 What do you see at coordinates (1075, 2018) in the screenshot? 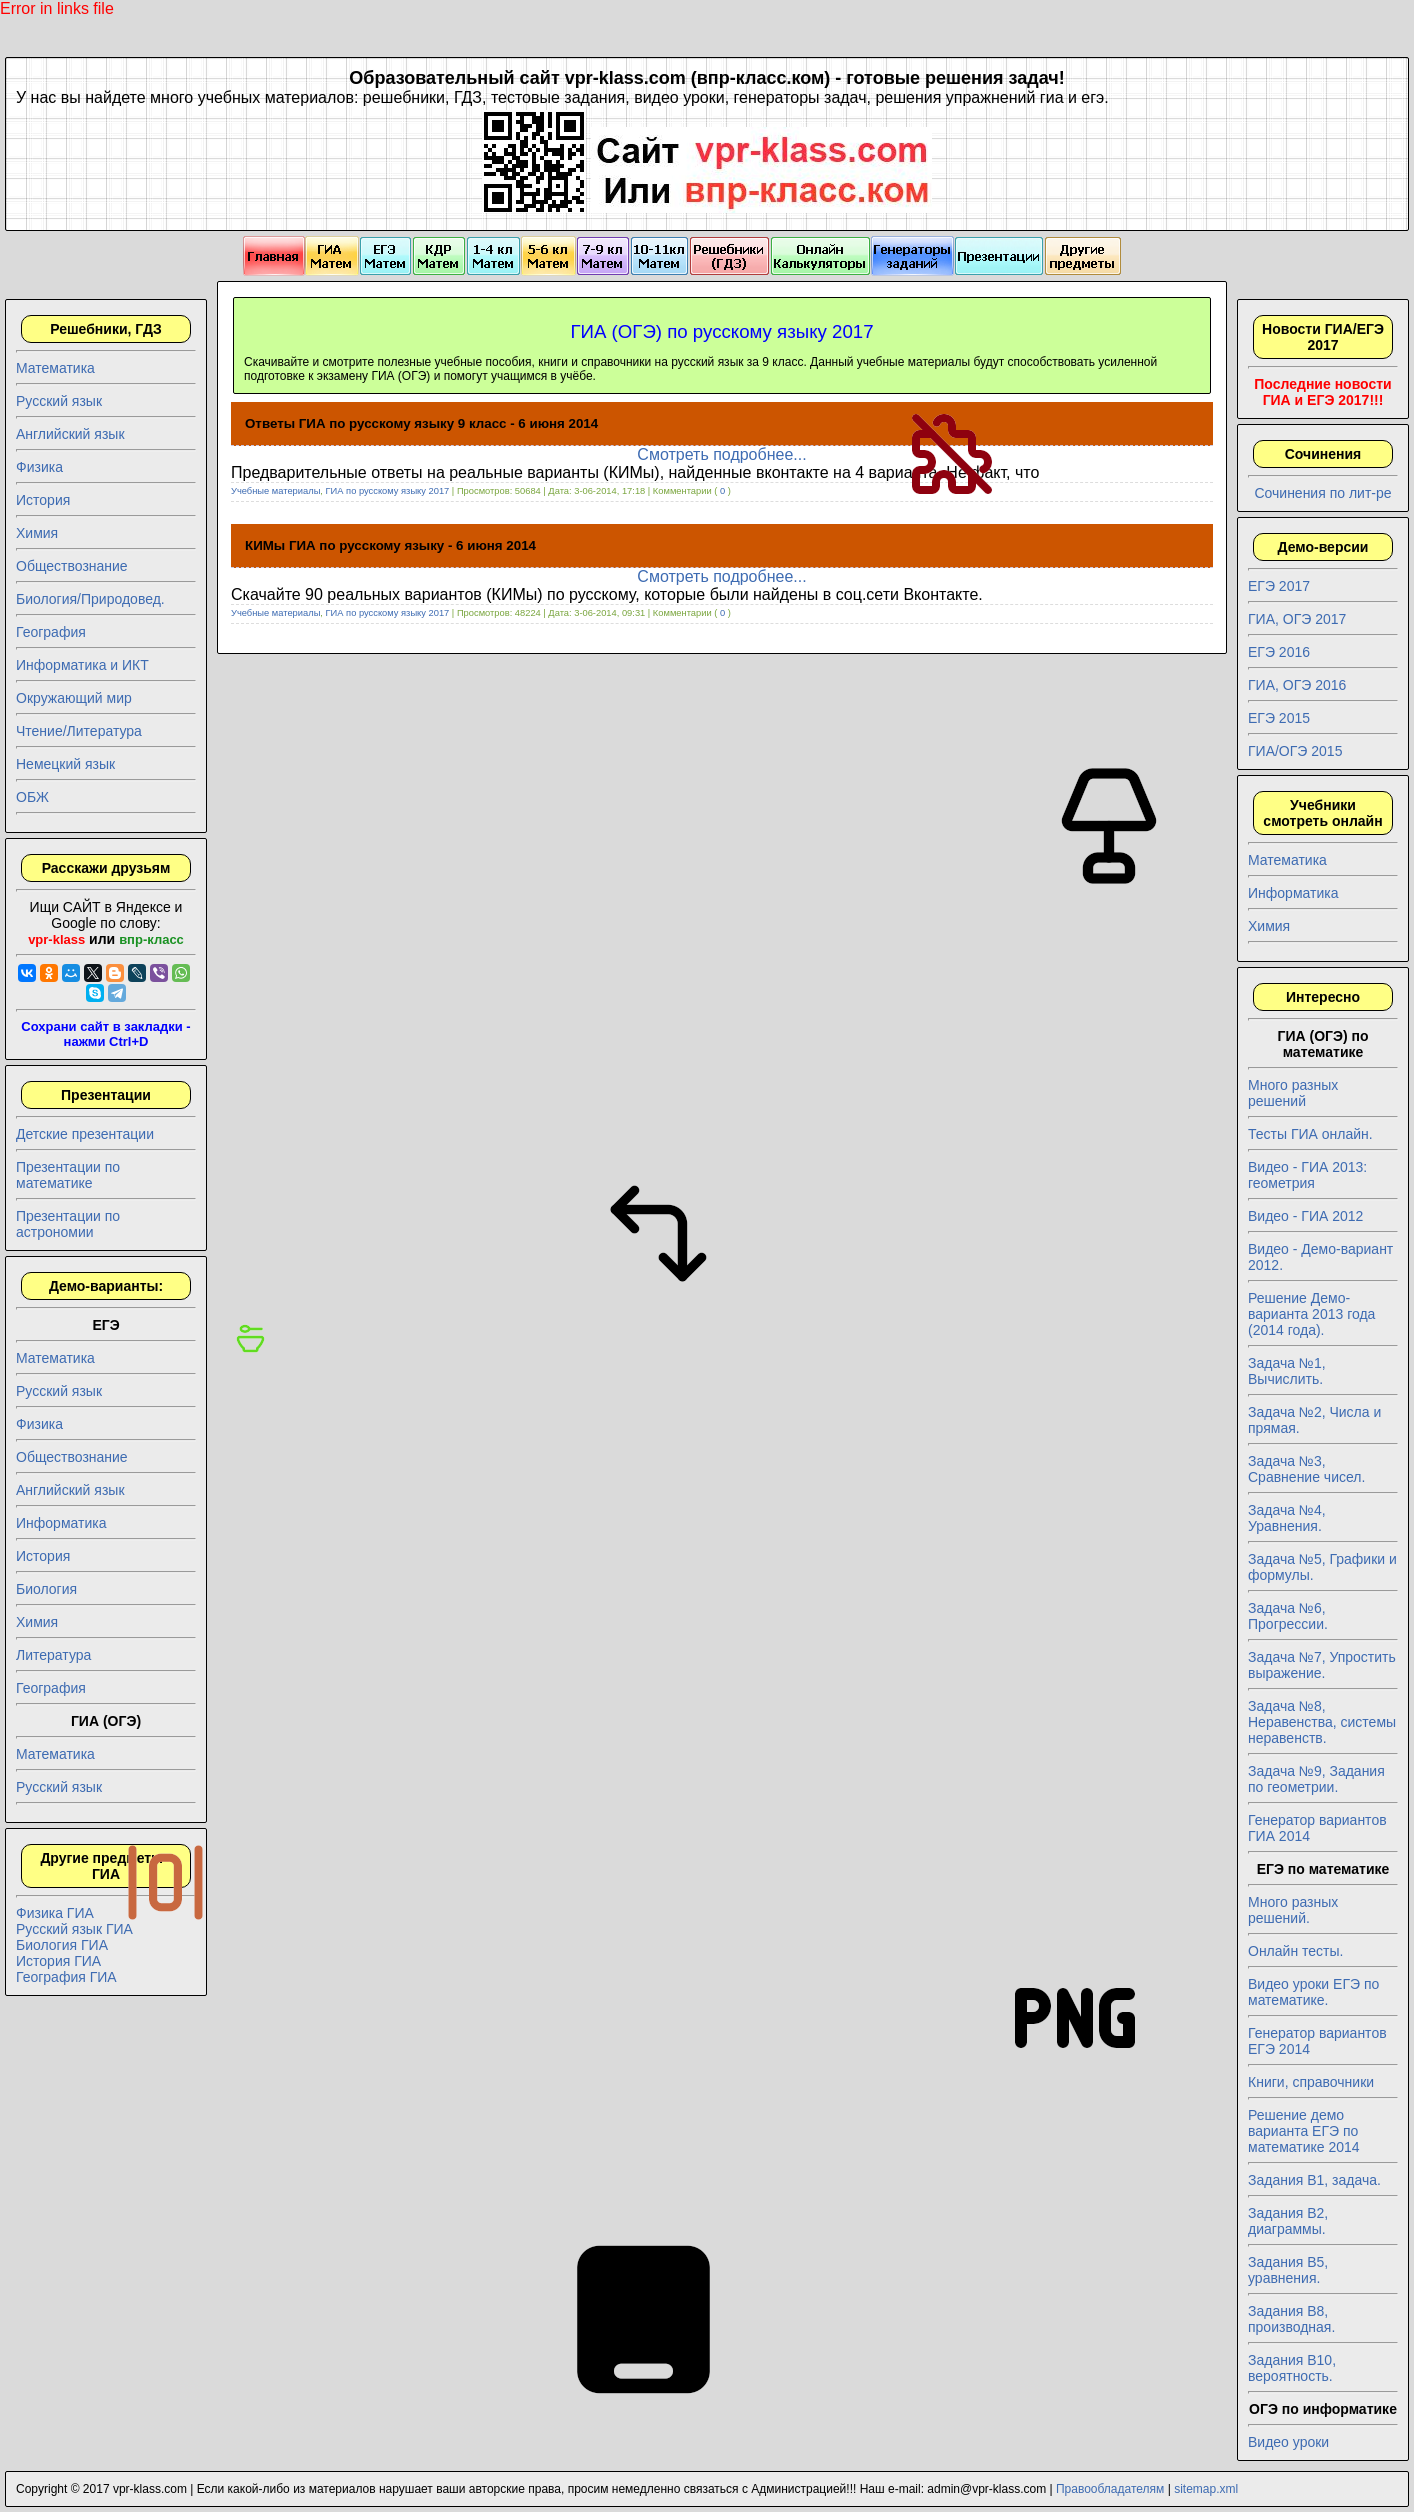
I see `indicates a PNG image file type` at bounding box center [1075, 2018].